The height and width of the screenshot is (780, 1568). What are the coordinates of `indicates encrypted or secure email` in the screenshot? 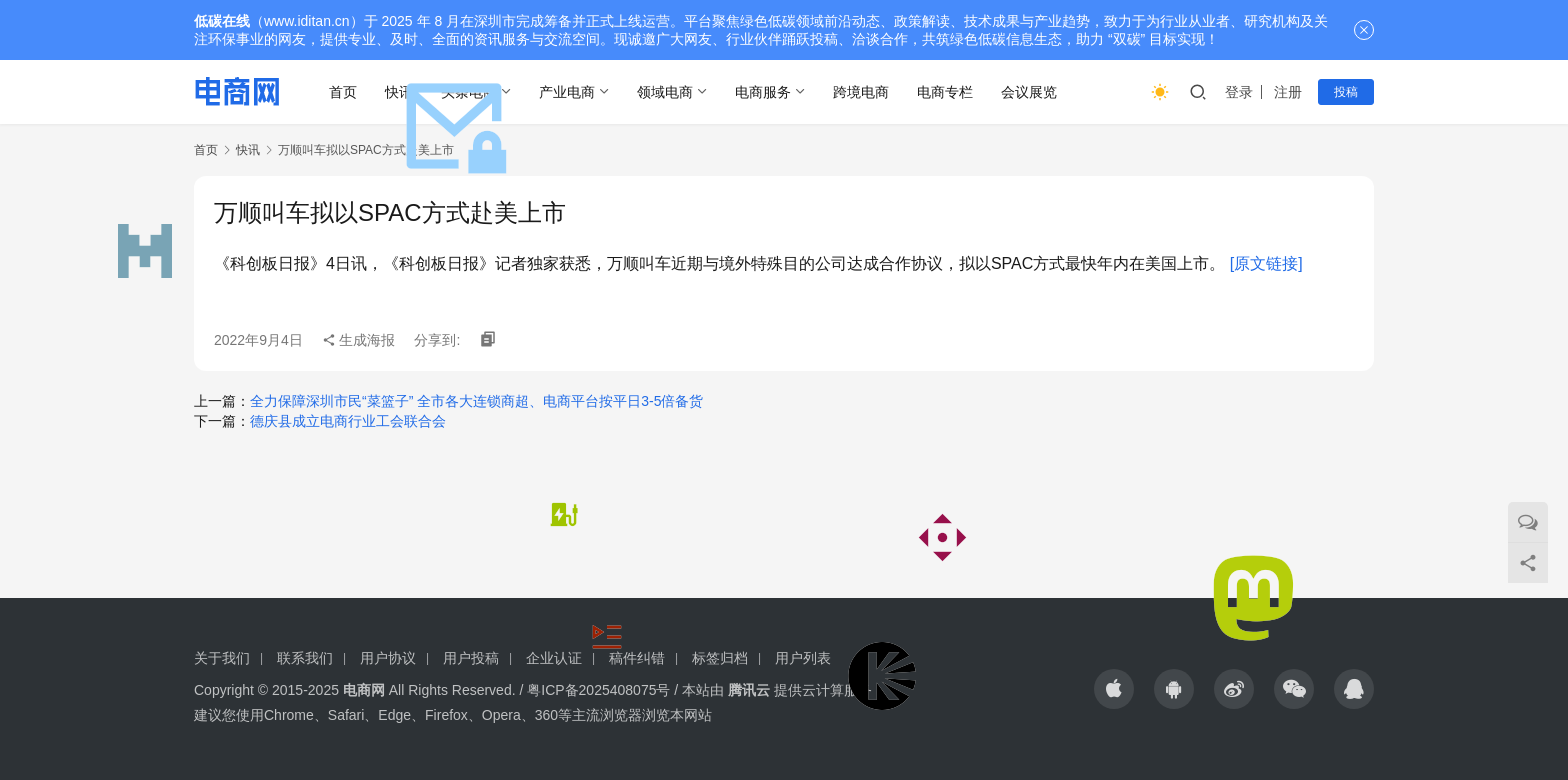 It's located at (454, 126).